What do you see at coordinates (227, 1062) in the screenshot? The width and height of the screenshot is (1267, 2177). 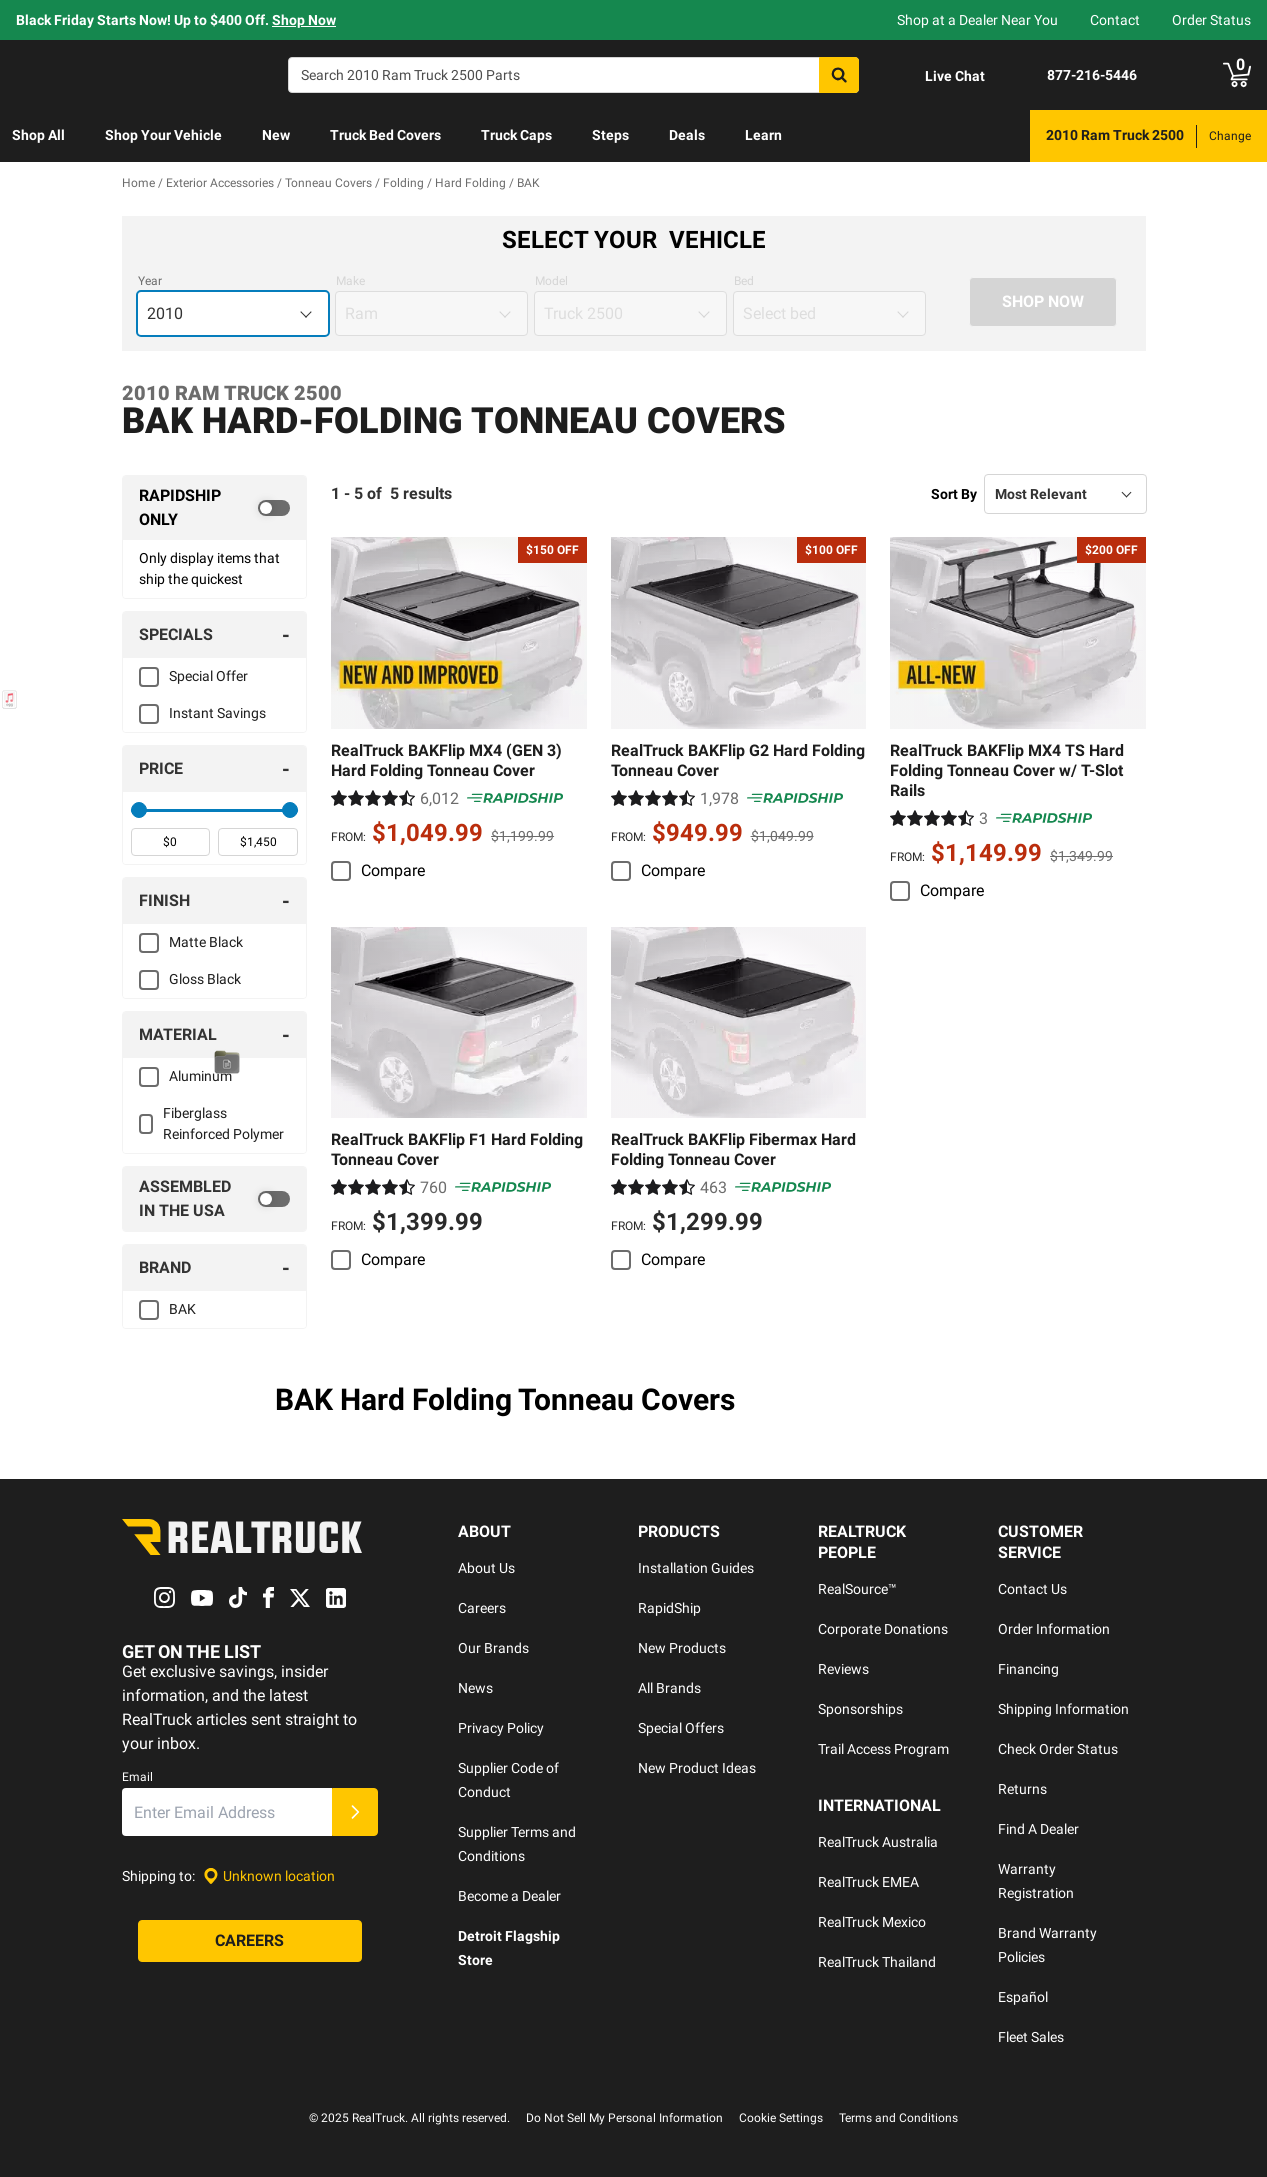 I see `open your documents folder` at bounding box center [227, 1062].